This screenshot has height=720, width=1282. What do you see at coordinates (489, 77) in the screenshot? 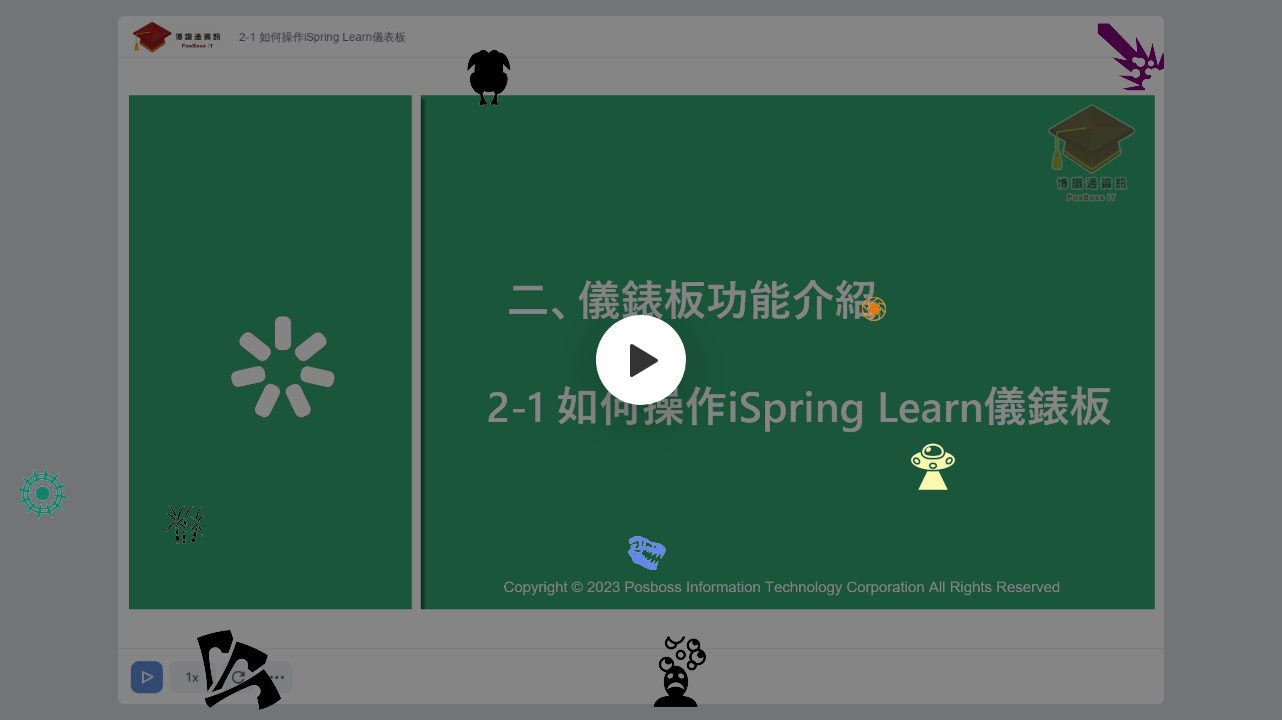
I see `select roast chicken as a food item` at bounding box center [489, 77].